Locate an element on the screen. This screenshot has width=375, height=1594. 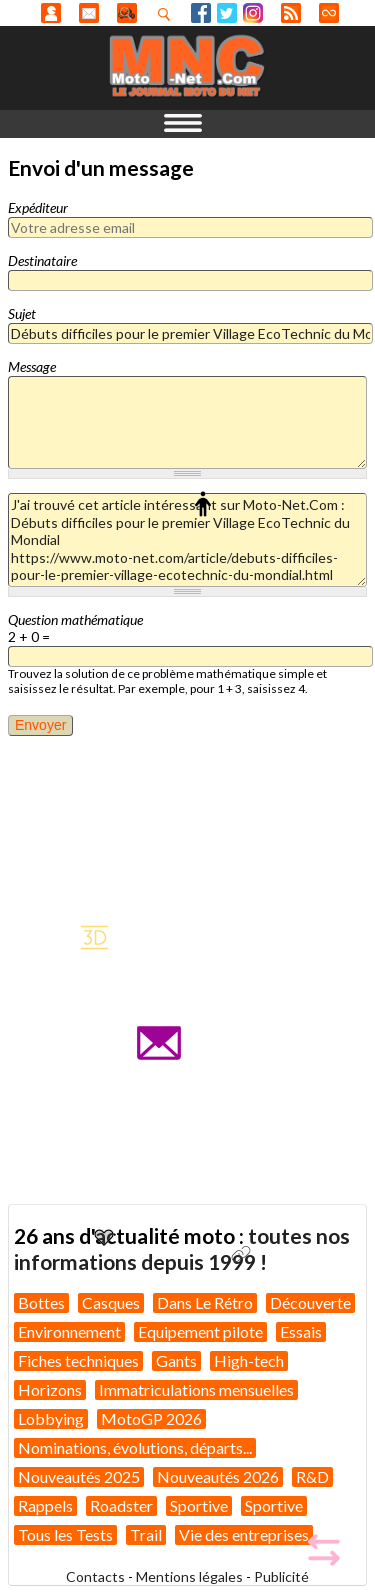
access your email inbox is located at coordinates (159, 1043).